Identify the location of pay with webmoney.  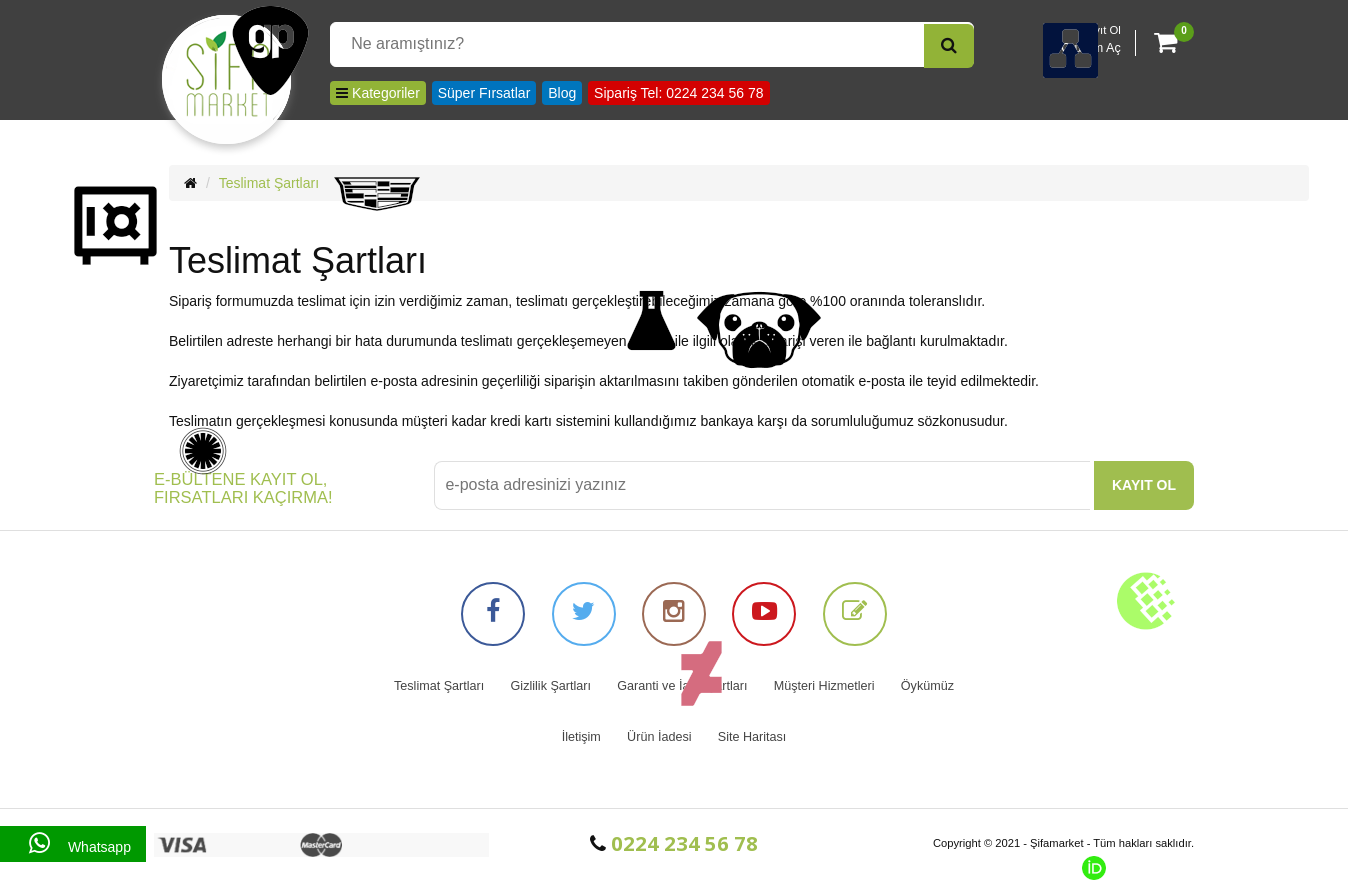
(1146, 601).